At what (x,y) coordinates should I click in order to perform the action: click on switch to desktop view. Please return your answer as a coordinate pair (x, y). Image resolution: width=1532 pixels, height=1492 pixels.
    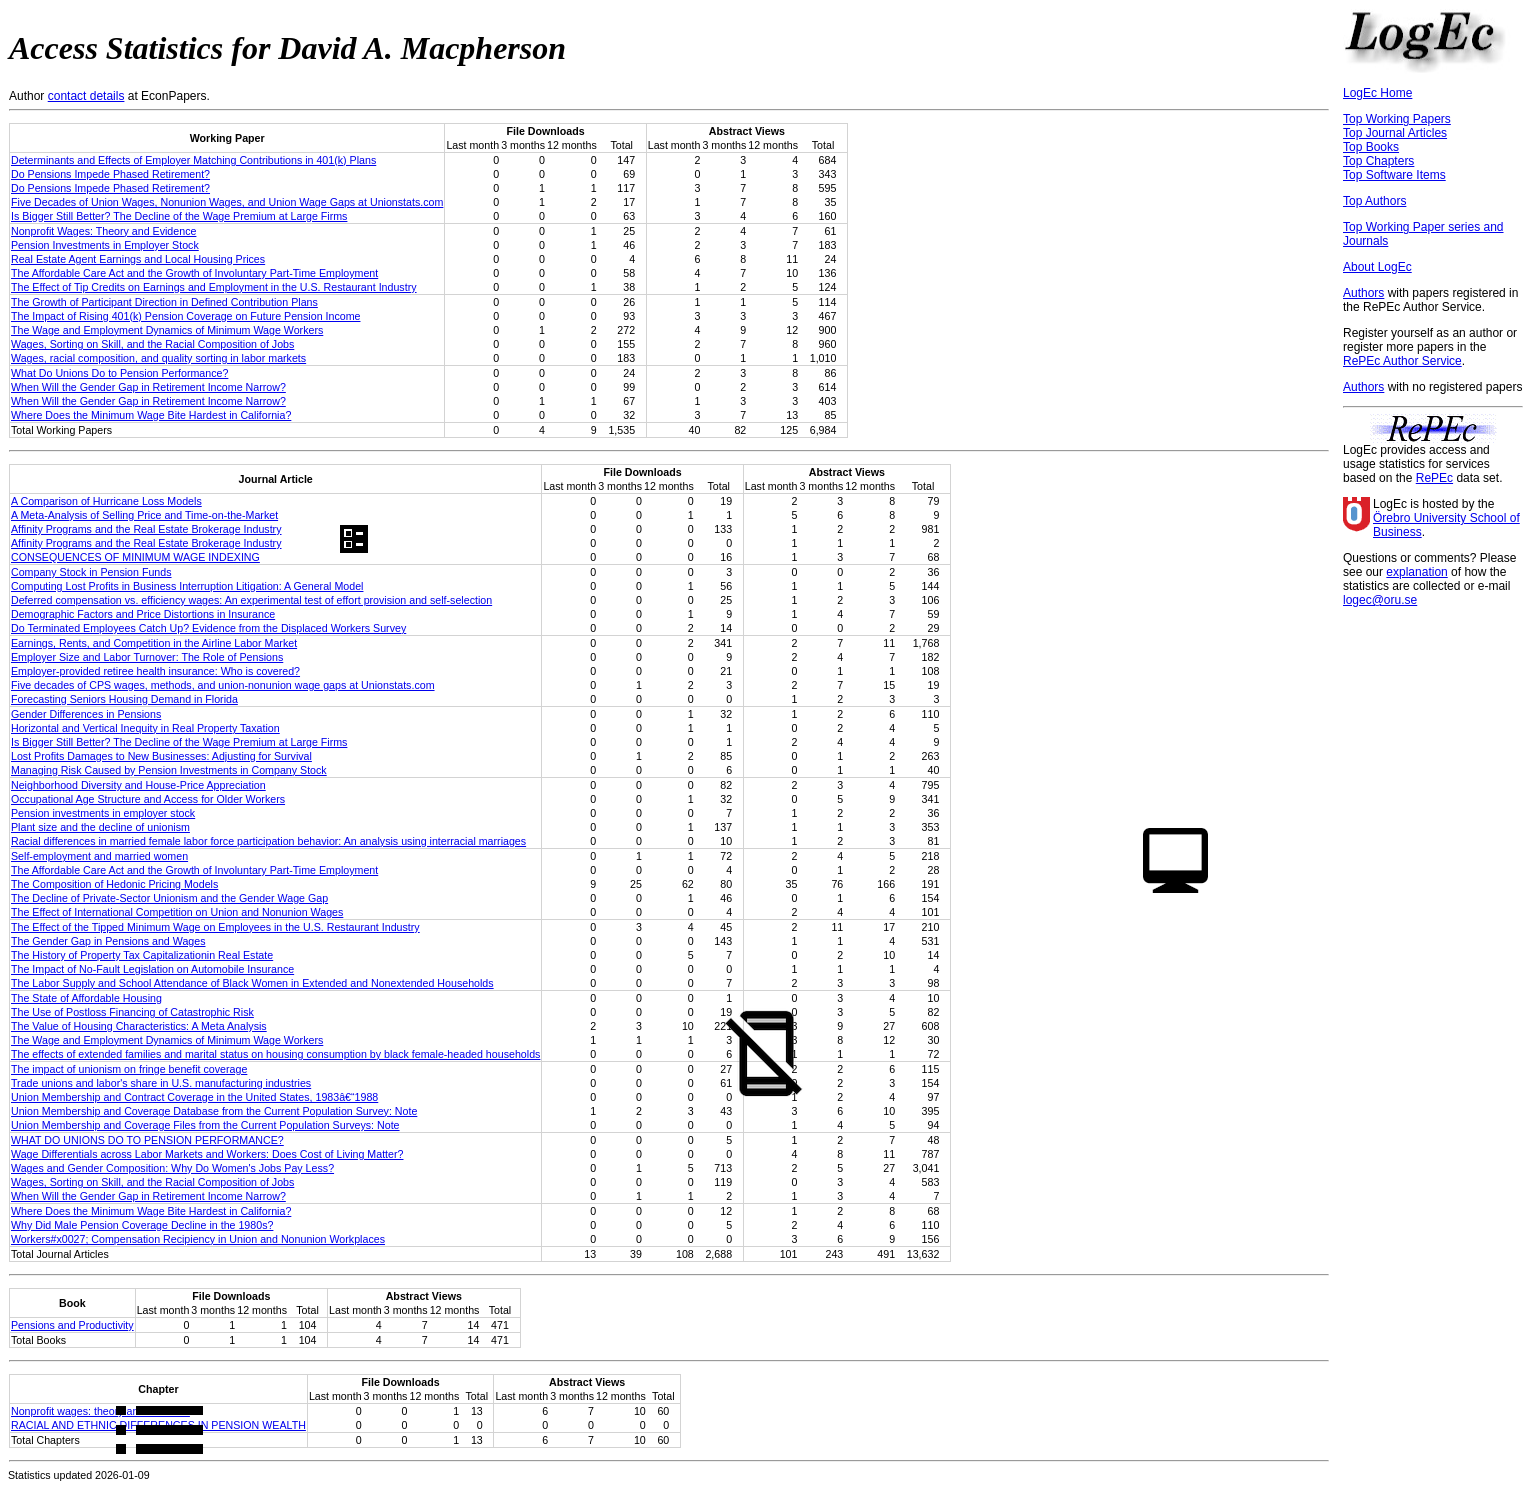
    Looking at the image, I should click on (1175, 860).